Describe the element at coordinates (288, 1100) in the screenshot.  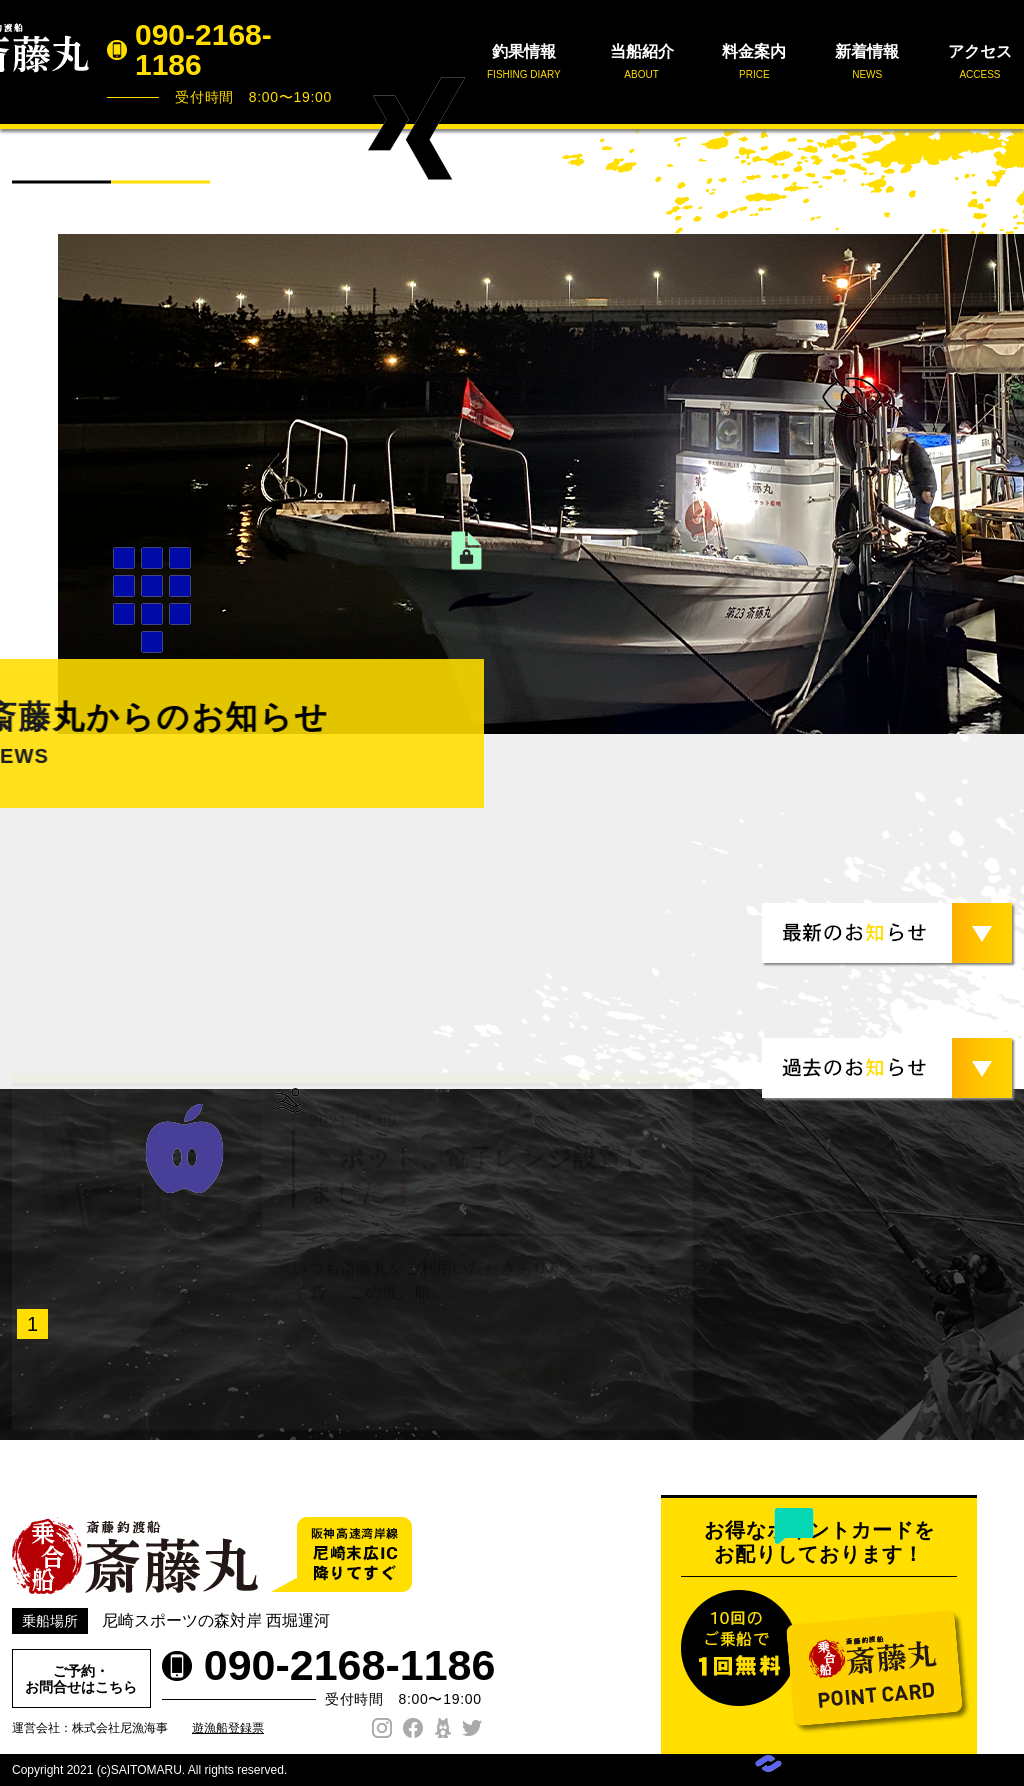
I see `access swimming or aquatic activities` at that location.